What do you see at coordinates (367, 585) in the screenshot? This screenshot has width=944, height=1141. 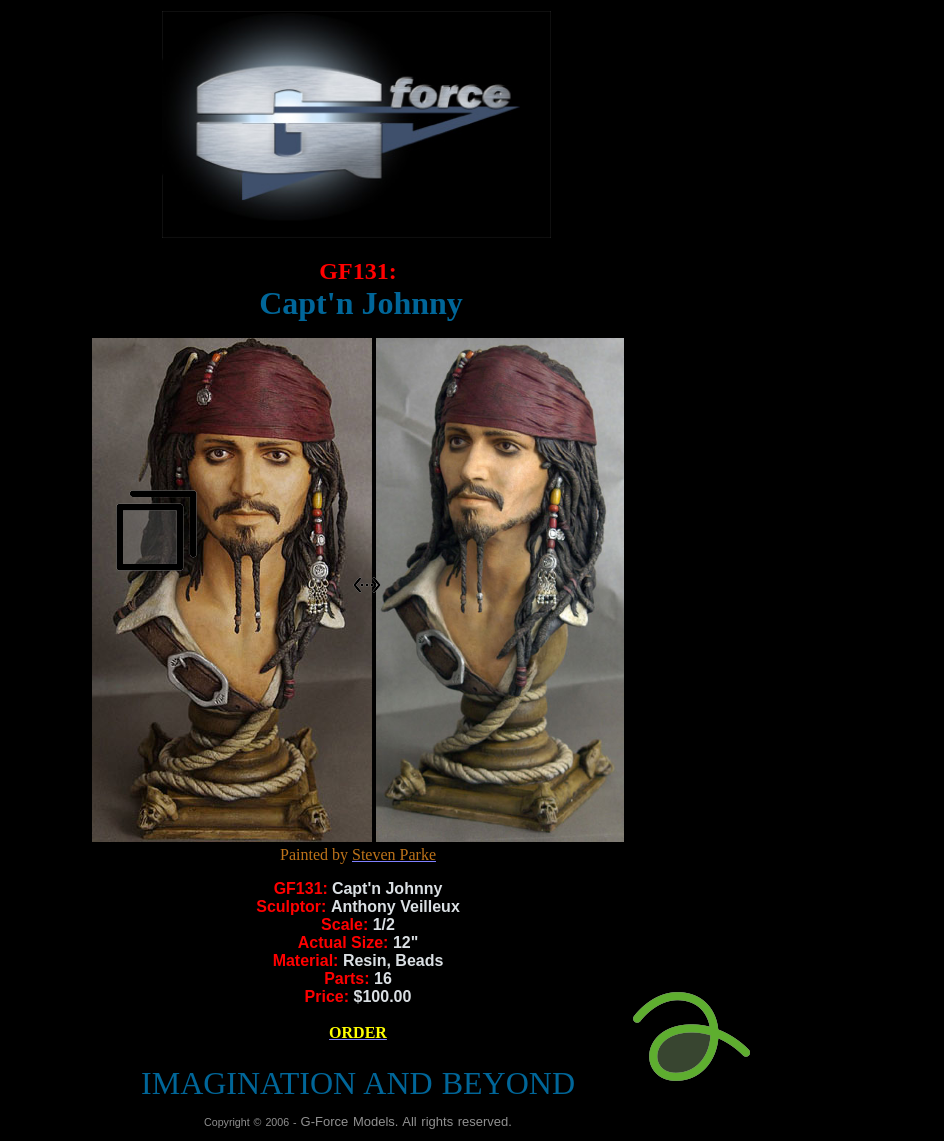 I see `configure ethernet or network connection settings` at bounding box center [367, 585].